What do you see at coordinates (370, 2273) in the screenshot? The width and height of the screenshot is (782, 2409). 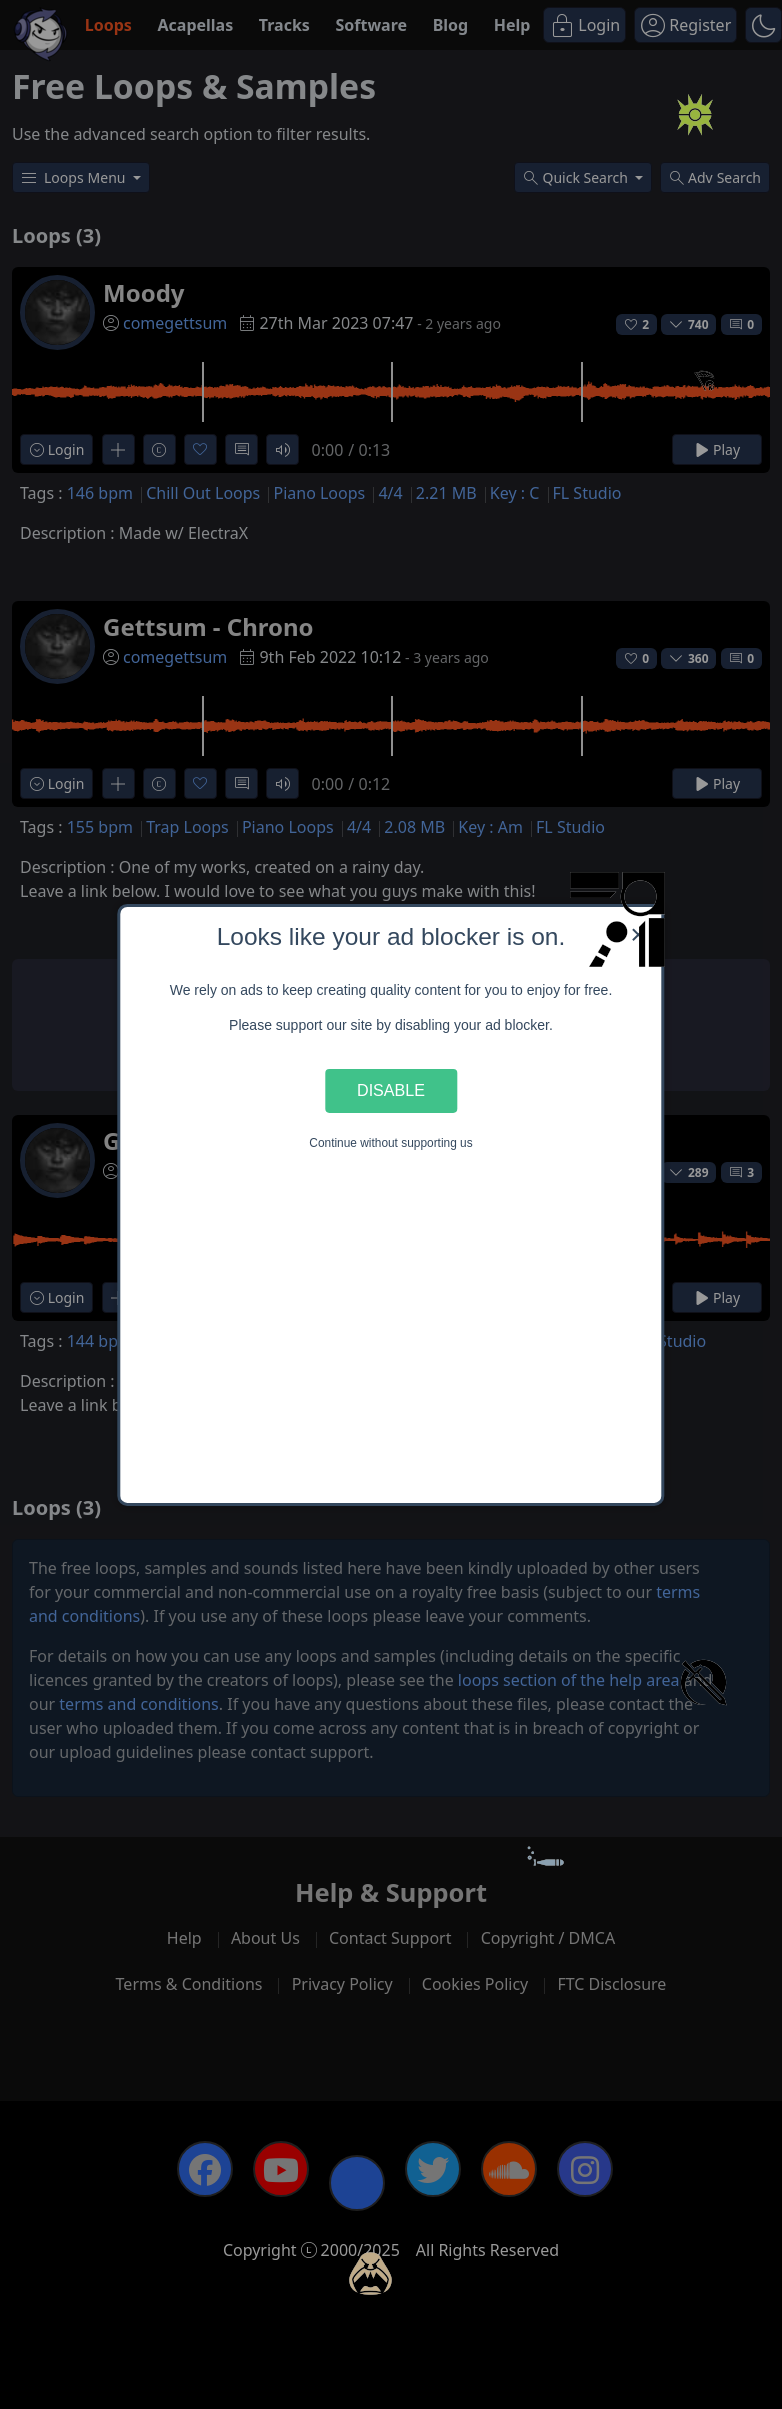 I see `indicates a swallow or consume ability in gameplay` at bounding box center [370, 2273].